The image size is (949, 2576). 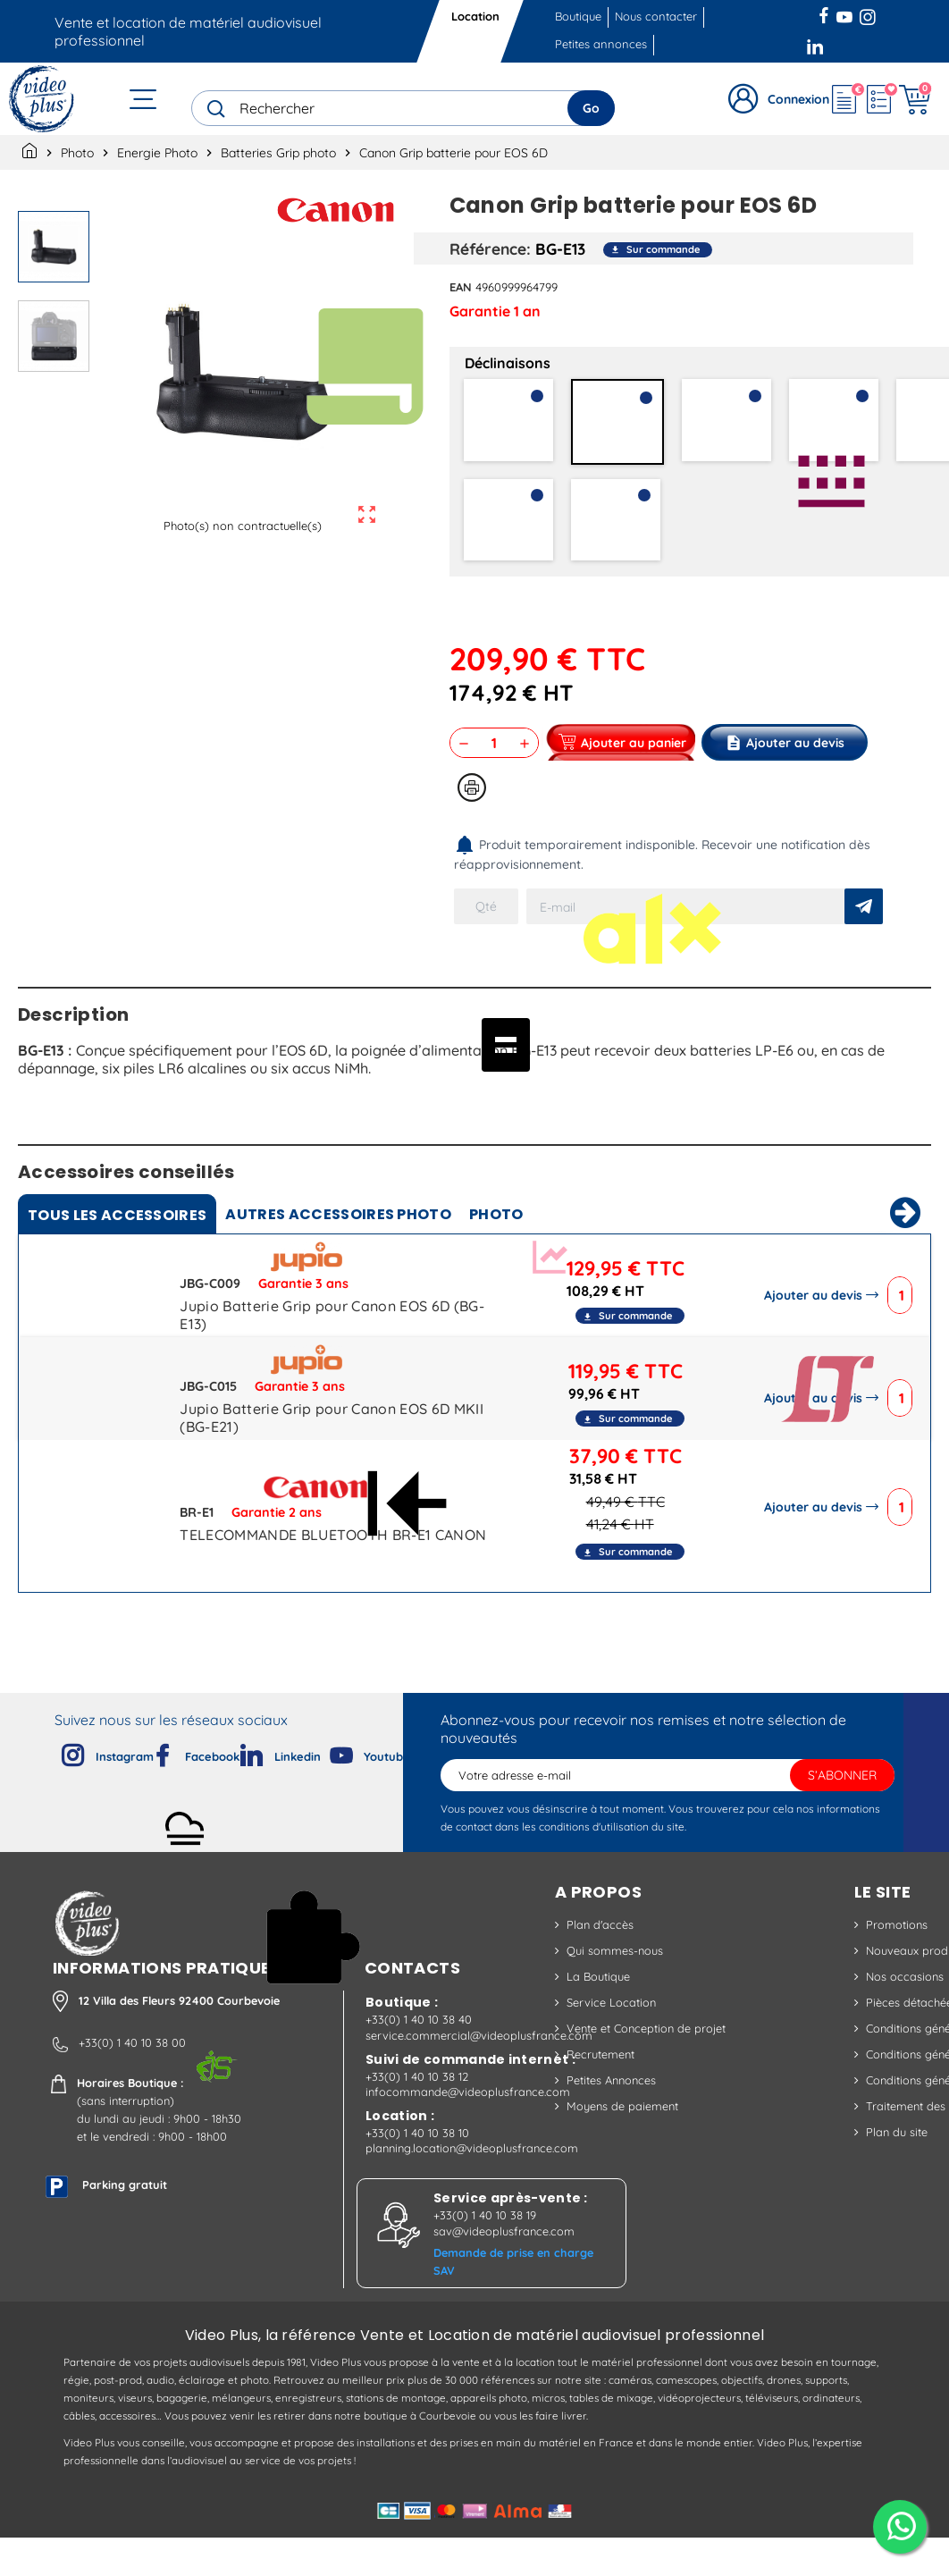 I want to click on view invoice or billing details, so click(x=506, y=1045).